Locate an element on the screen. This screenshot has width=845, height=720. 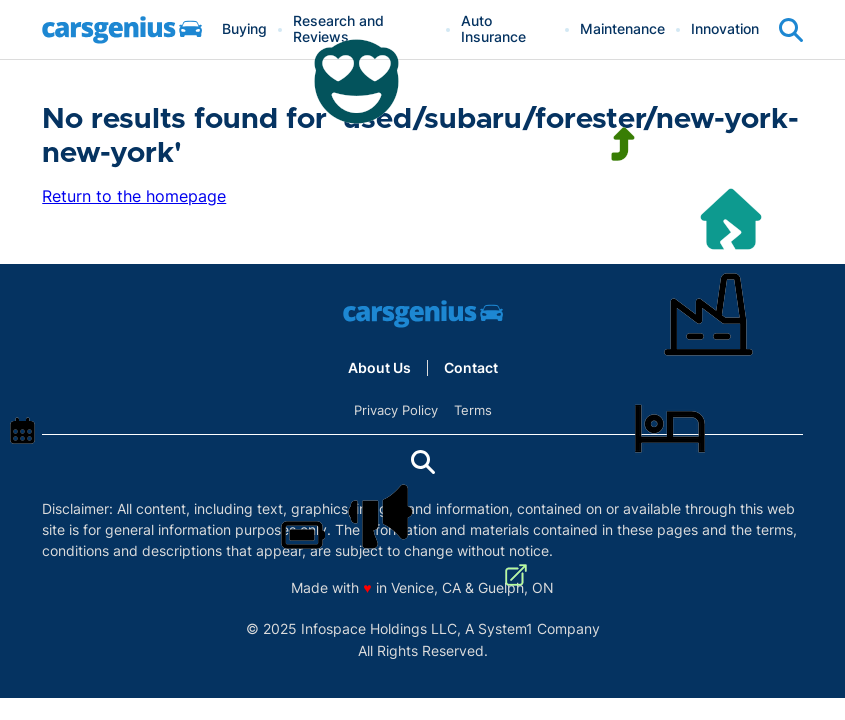
make an announcement or broadcast is located at coordinates (380, 516).